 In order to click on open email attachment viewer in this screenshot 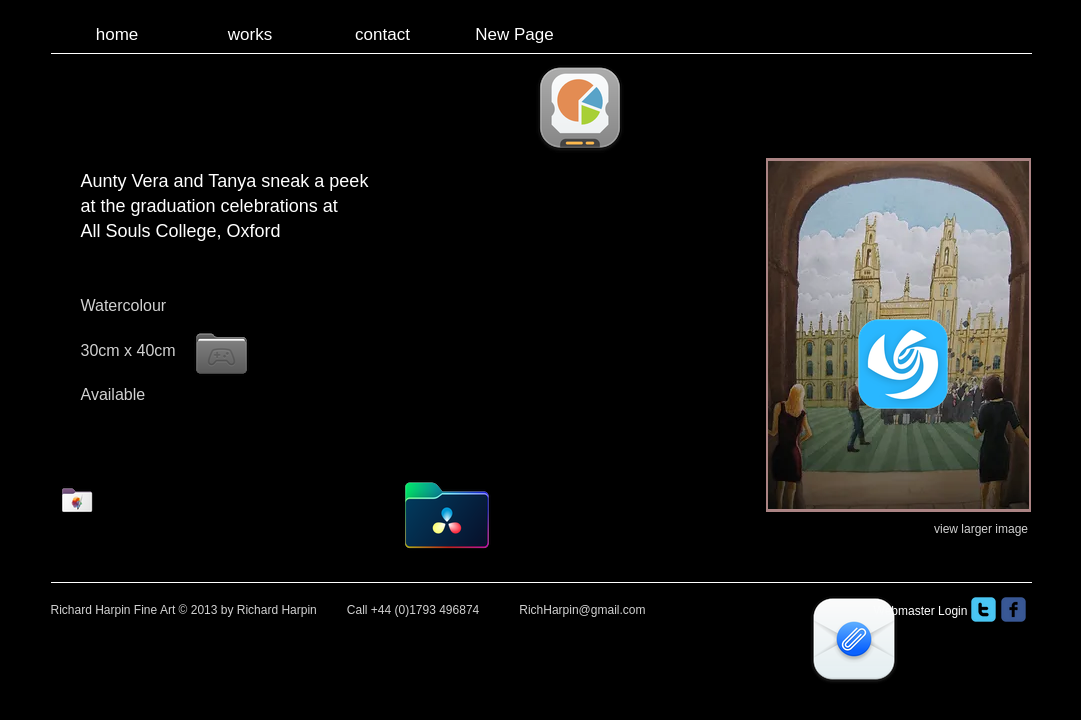, I will do `click(854, 639)`.